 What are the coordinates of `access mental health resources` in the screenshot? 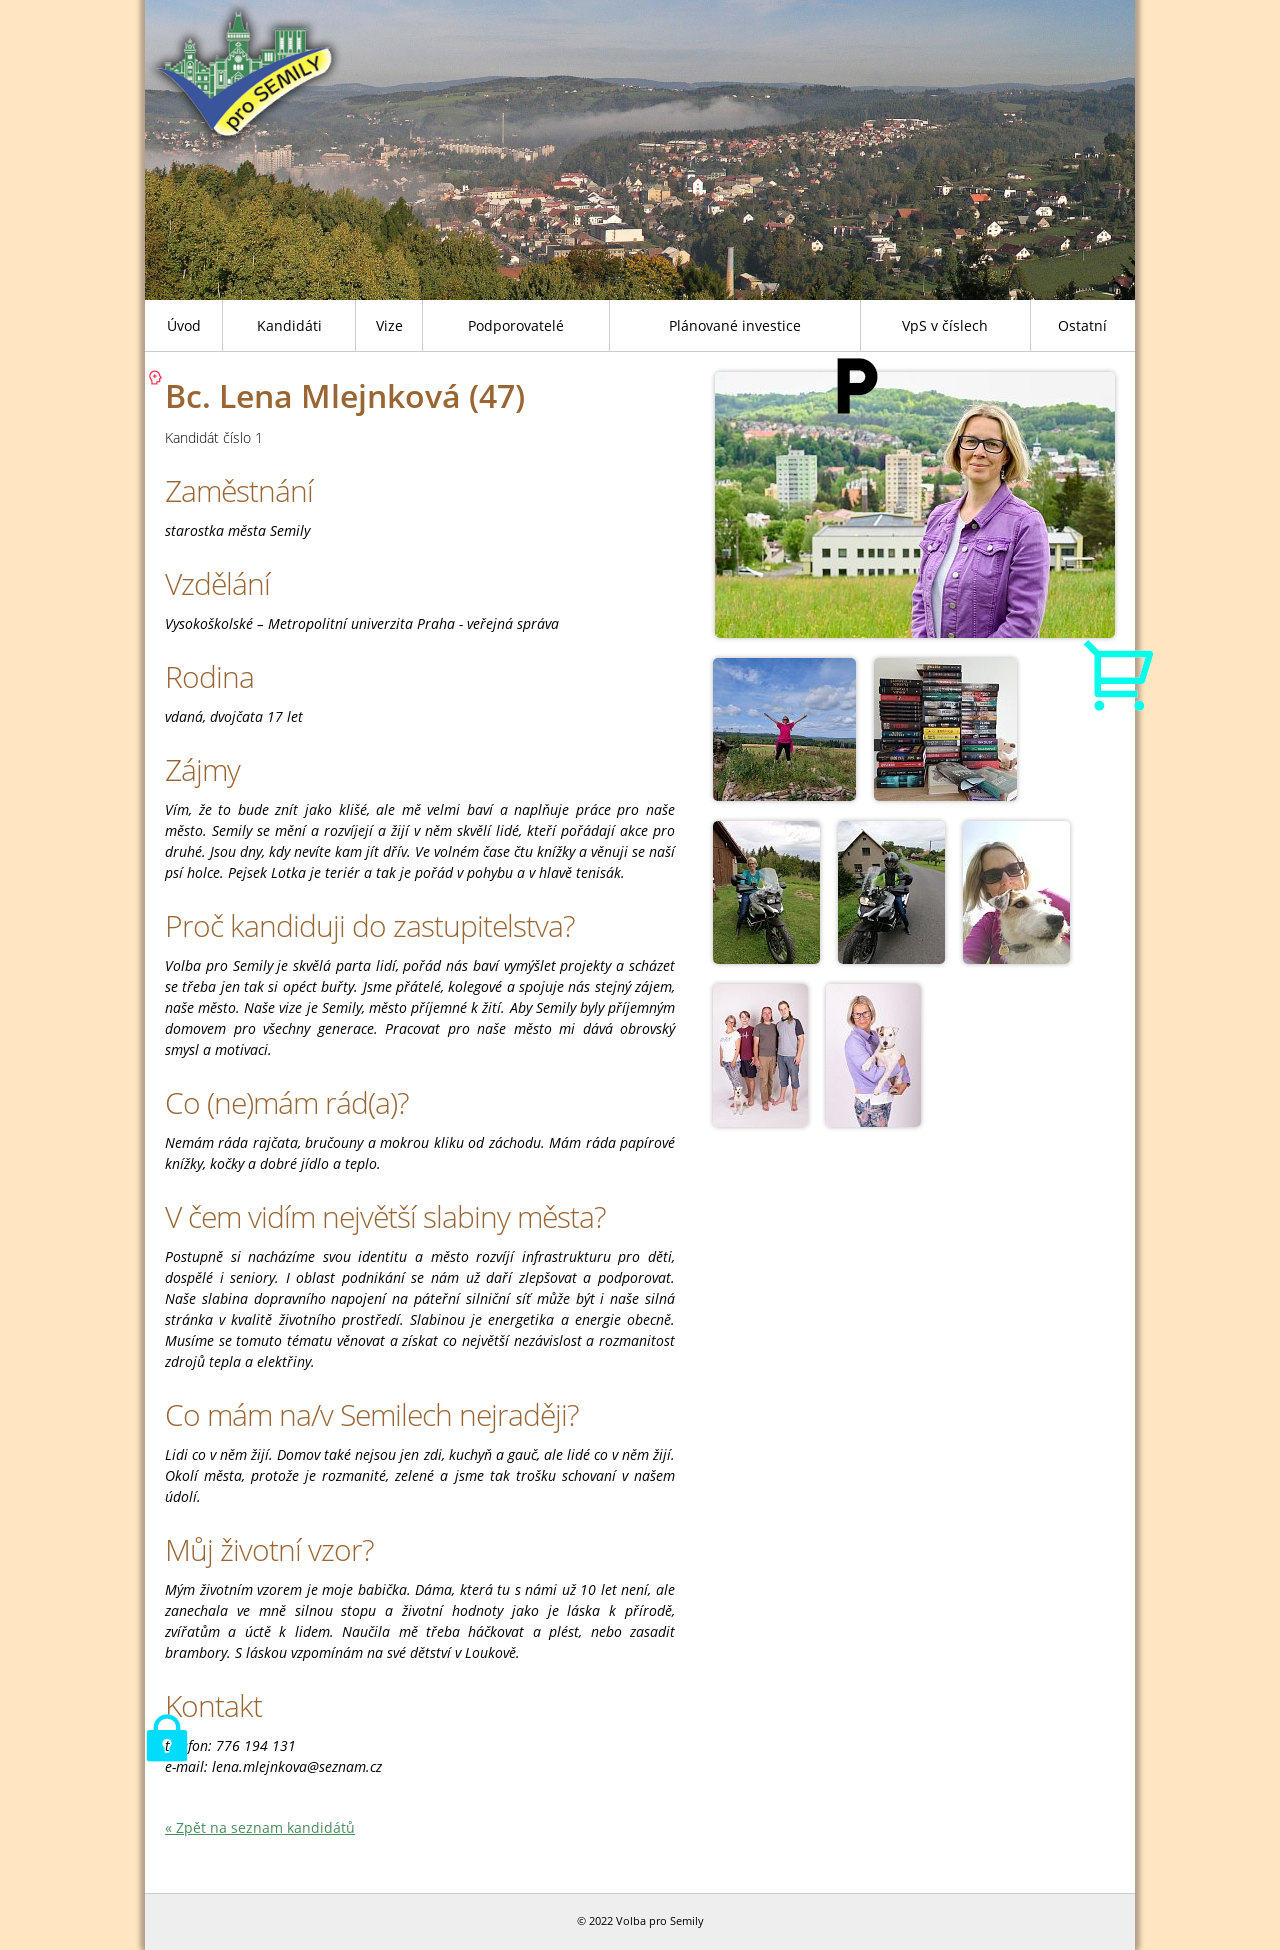 It's located at (155, 377).